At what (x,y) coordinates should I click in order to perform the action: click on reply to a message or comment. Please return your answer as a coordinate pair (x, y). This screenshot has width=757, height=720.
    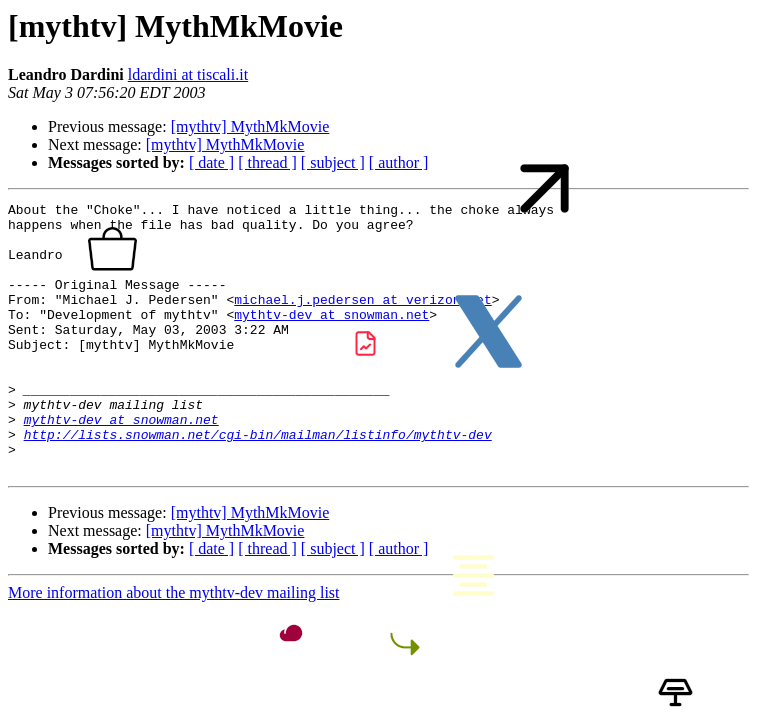
    Looking at the image, I should click on (405, 644).